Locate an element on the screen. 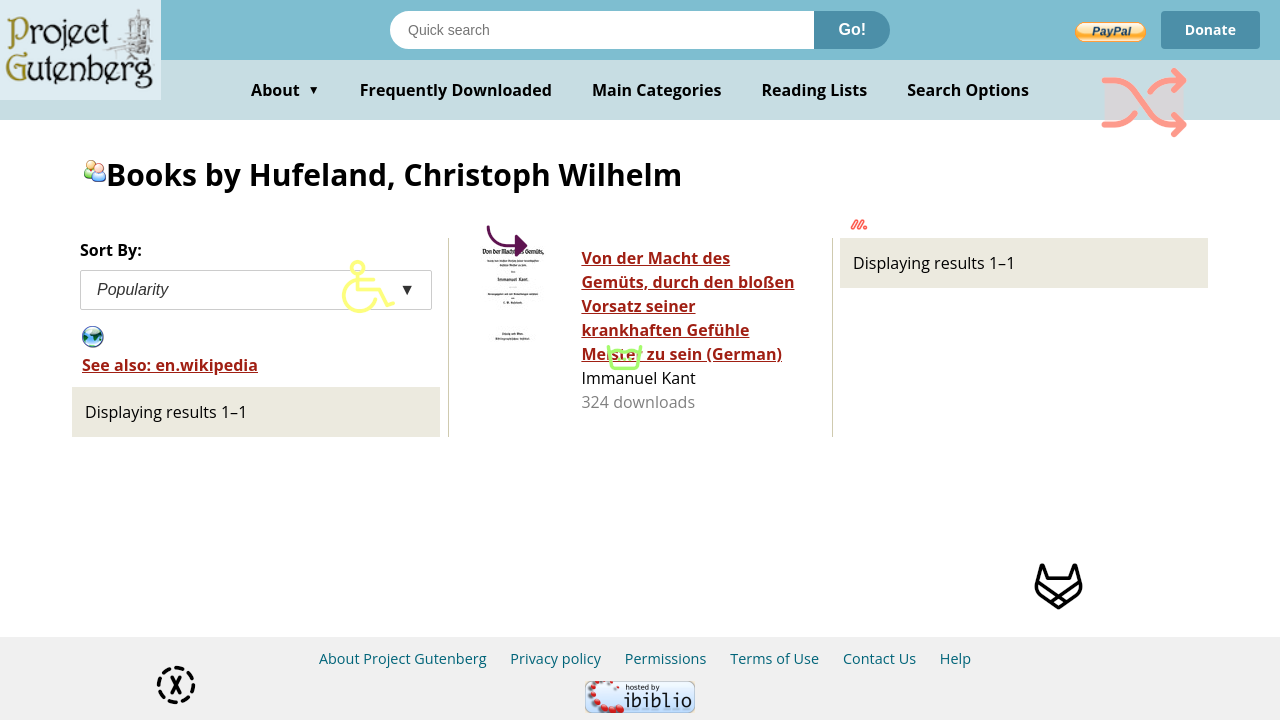 Image resolution: width=1280 pixels, height=720 pixels. indicates wheelchair accessible facilities is located at coordinates (363, 287).